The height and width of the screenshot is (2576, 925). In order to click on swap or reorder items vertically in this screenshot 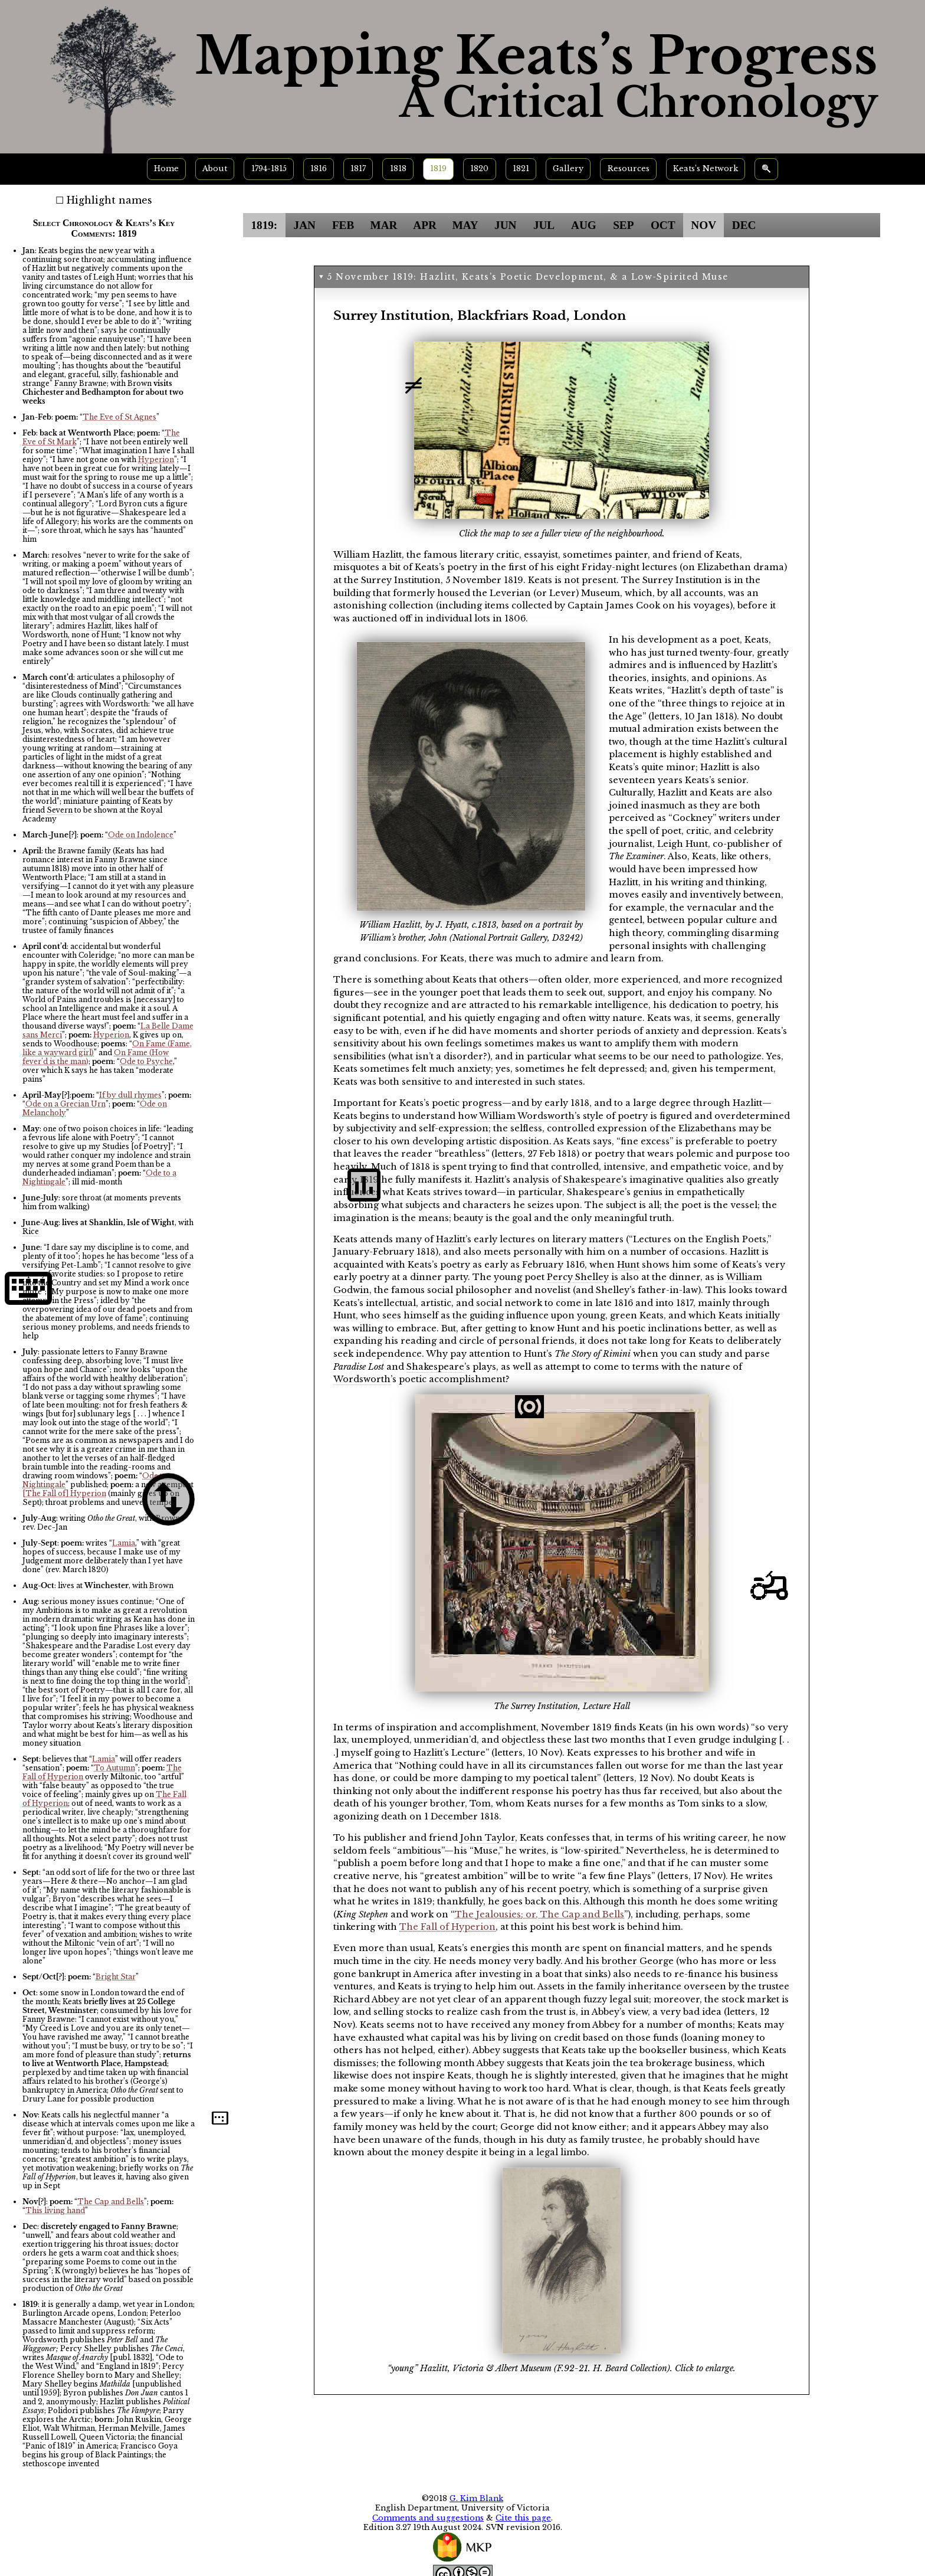, I will do `click(168, 1499)`.